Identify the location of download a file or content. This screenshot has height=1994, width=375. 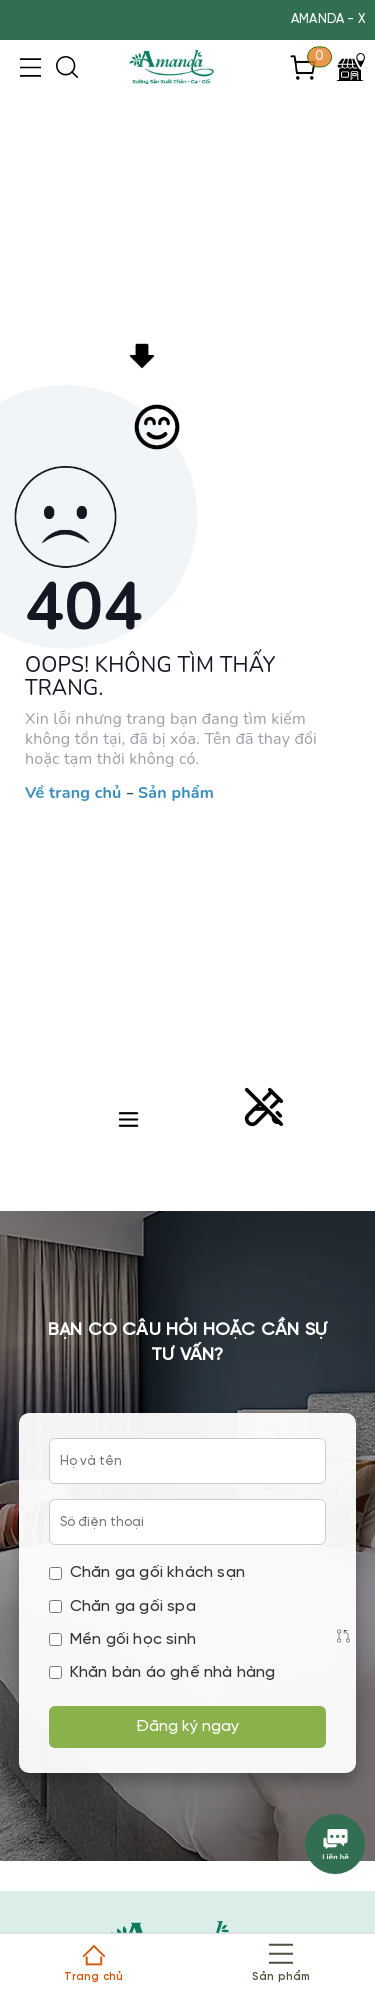
(142, 355).